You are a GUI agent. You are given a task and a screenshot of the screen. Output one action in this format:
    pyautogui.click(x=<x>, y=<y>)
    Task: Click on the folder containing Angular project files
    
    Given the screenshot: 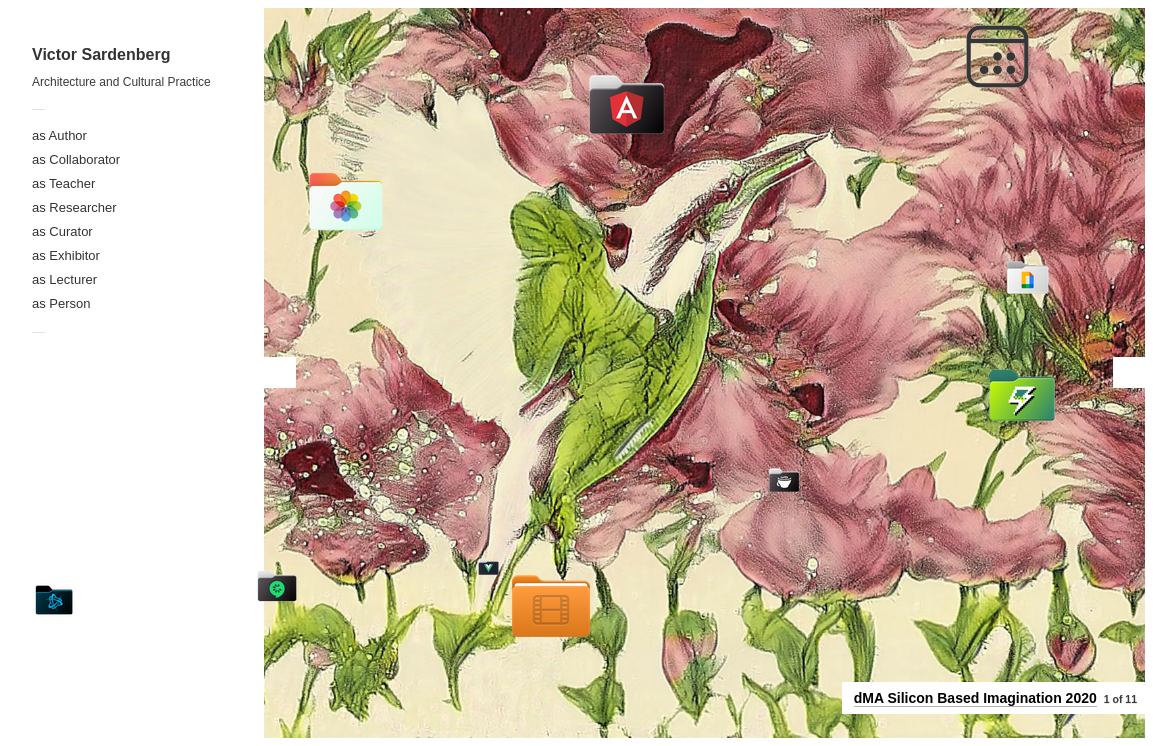 What is the action you would take?
    pyautogui.click(x=626, y=106)
    